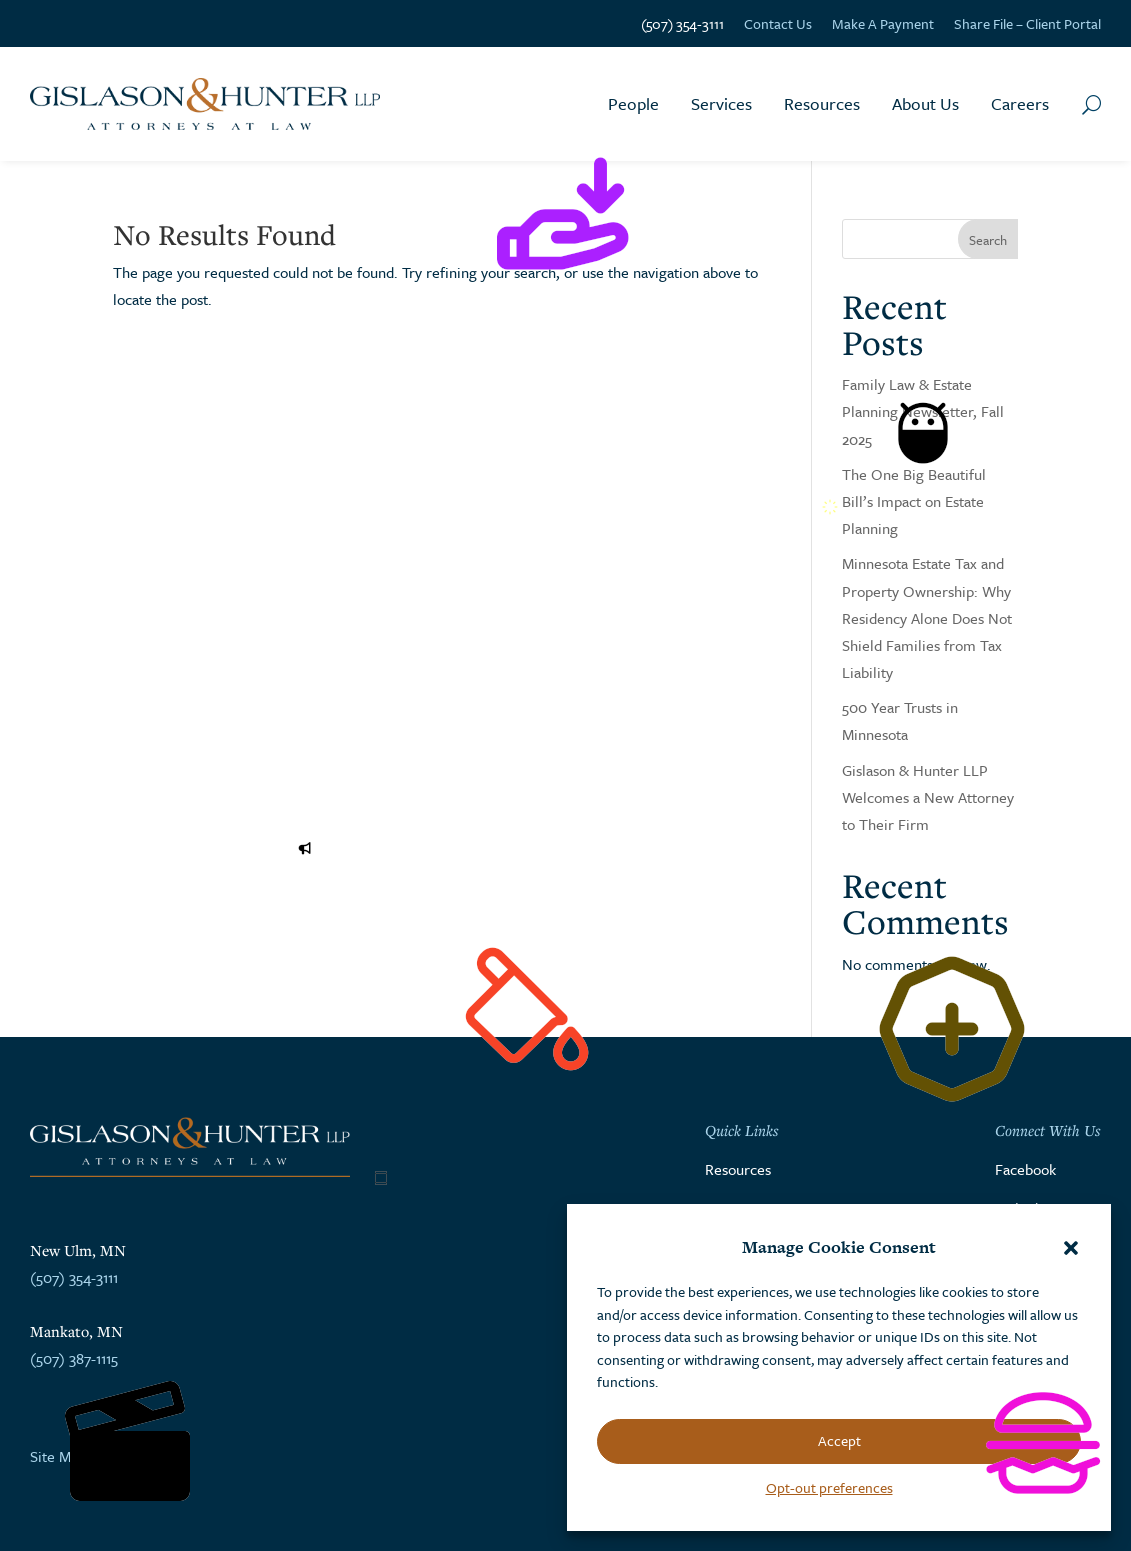 The image size is (1131, 1551). Describe the element at coordinates (830, 507) in the screenshot. I see `loading content in progress` at that location.